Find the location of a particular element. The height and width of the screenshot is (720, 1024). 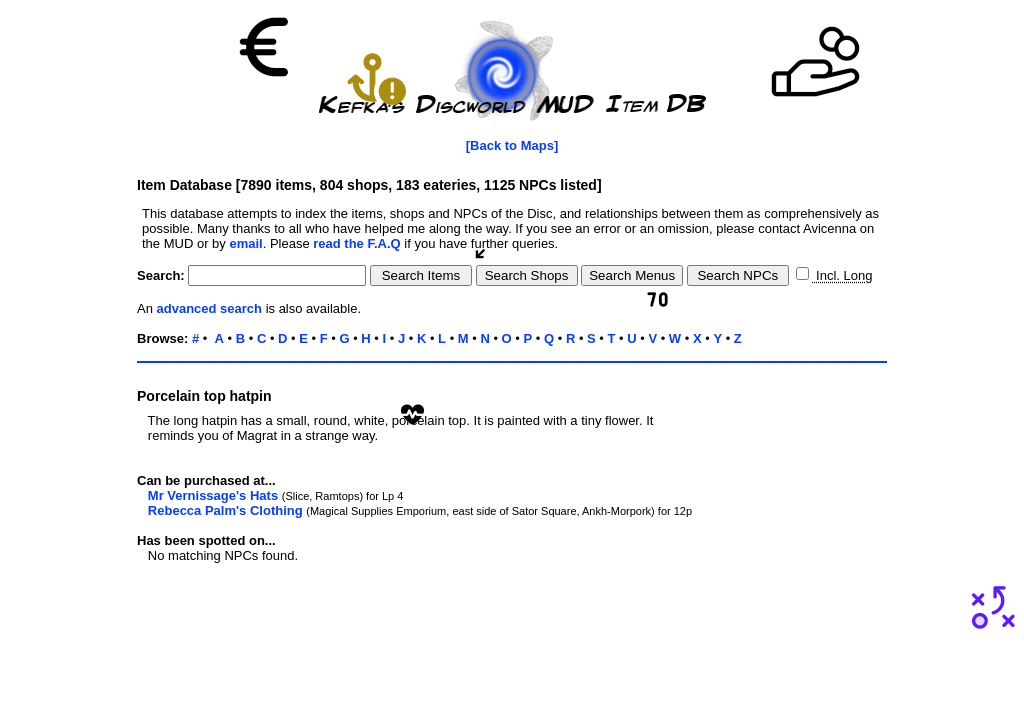

indicates euro currency or pricing is located at coordinates (267, 47).